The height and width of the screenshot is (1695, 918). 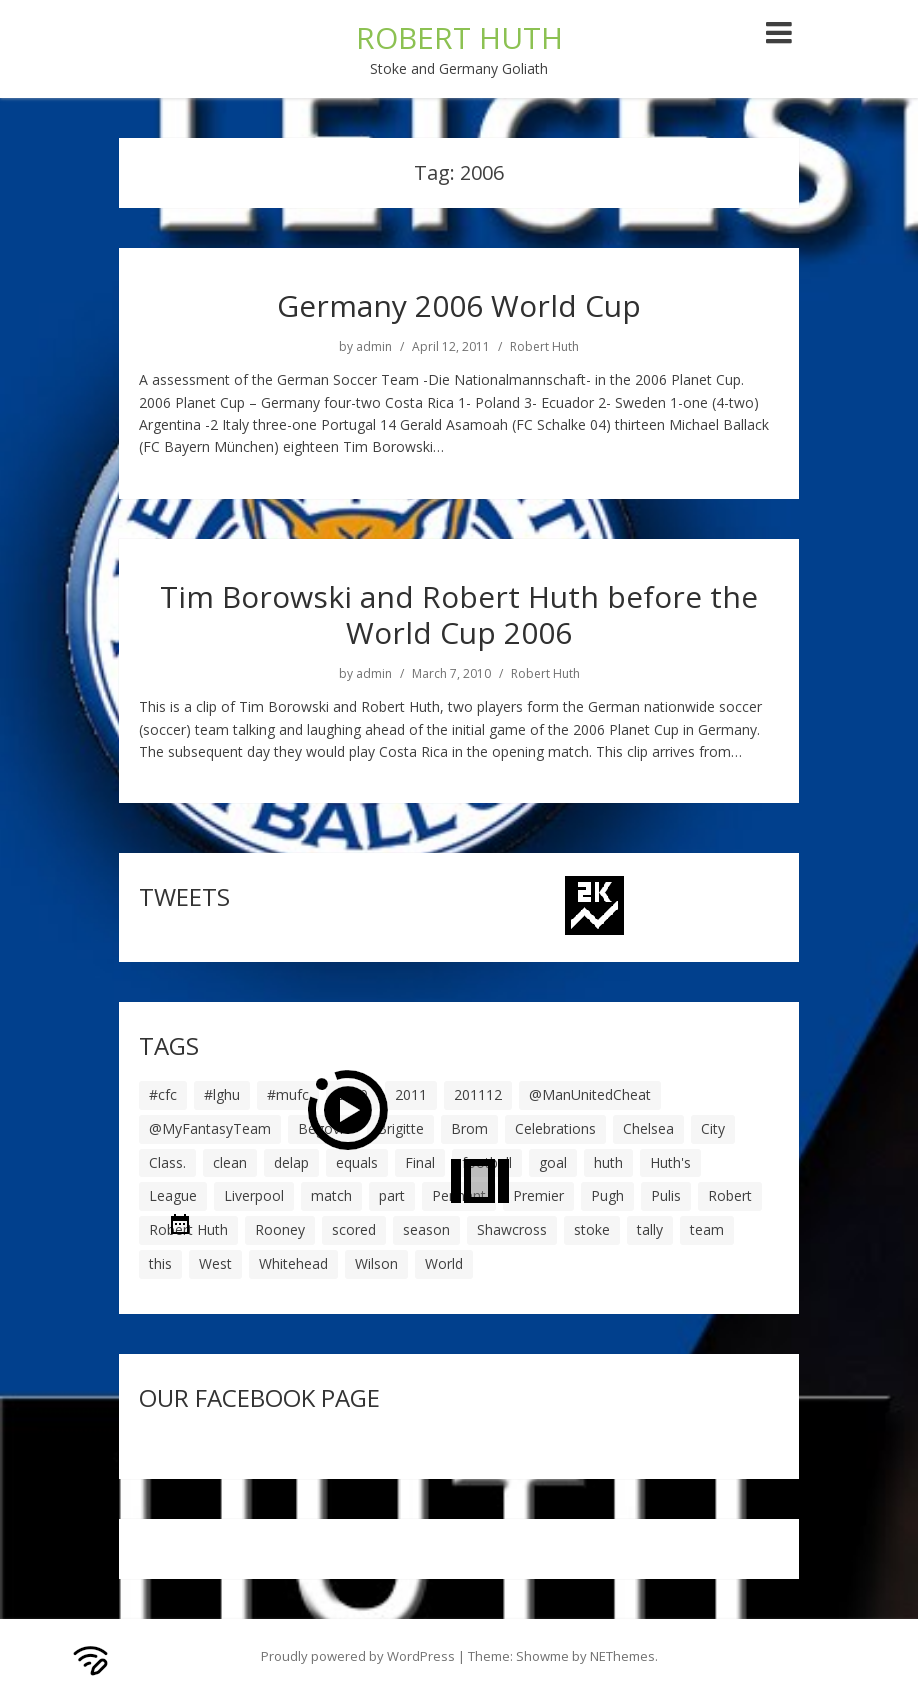 What do you see at coordinates (478, 1183) in the screenshot?
I see `switch to array or column view layout` at bounding box center [478, 1183].